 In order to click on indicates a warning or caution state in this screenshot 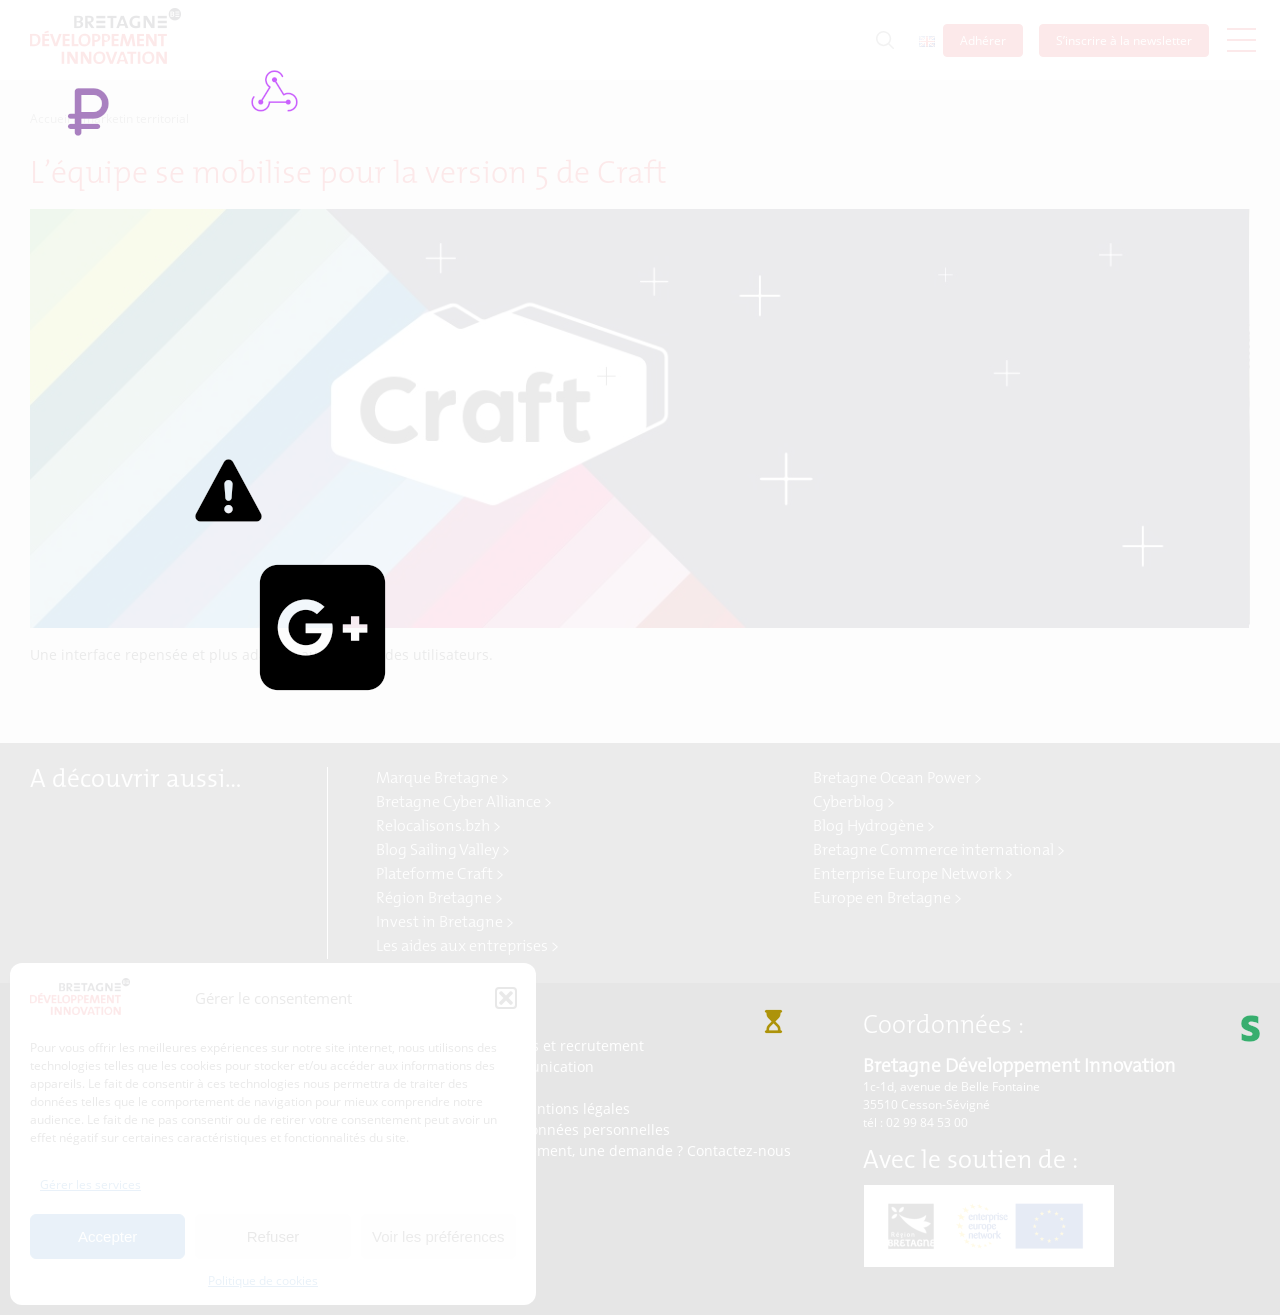, I will do `click(228, 492)`.